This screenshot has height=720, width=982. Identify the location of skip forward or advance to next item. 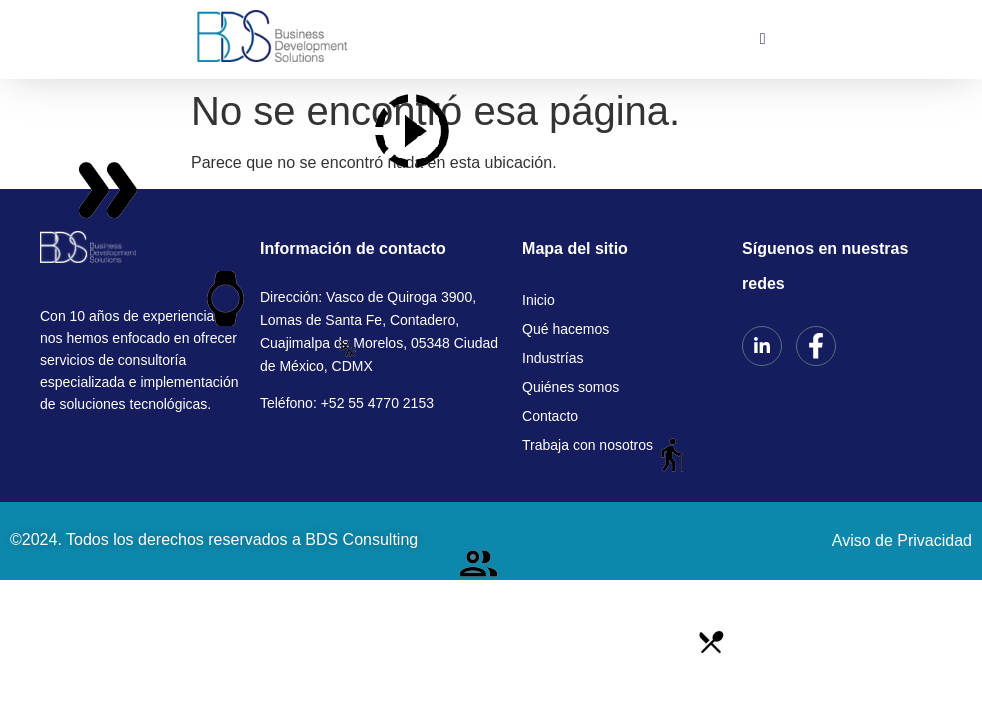
(104, 190).